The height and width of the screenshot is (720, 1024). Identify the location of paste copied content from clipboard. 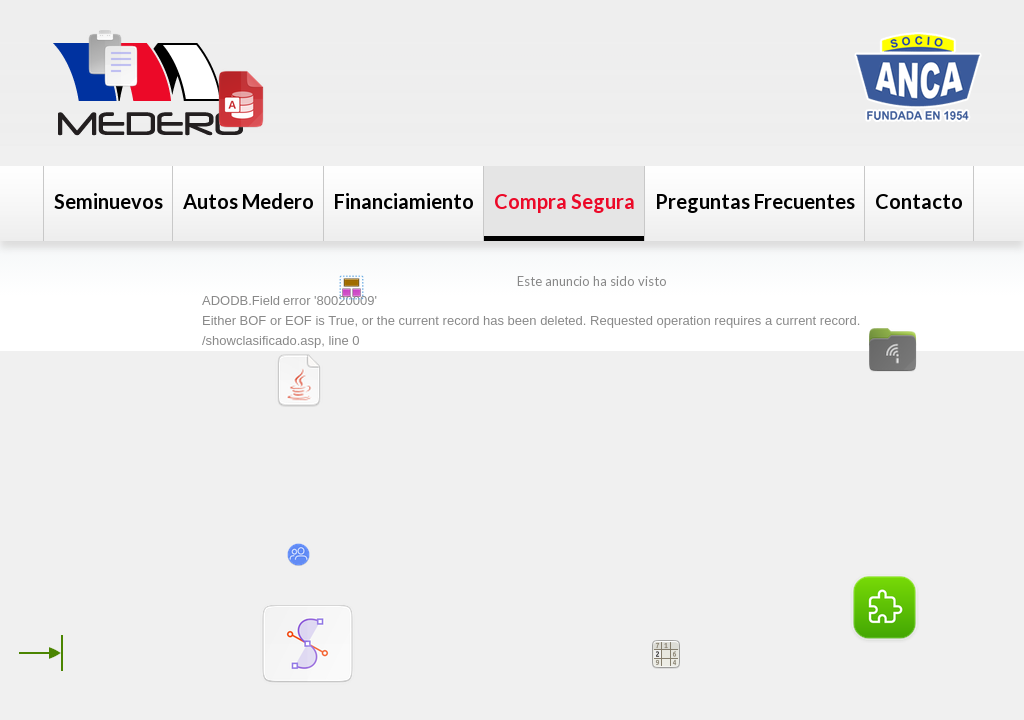
(113, 58).